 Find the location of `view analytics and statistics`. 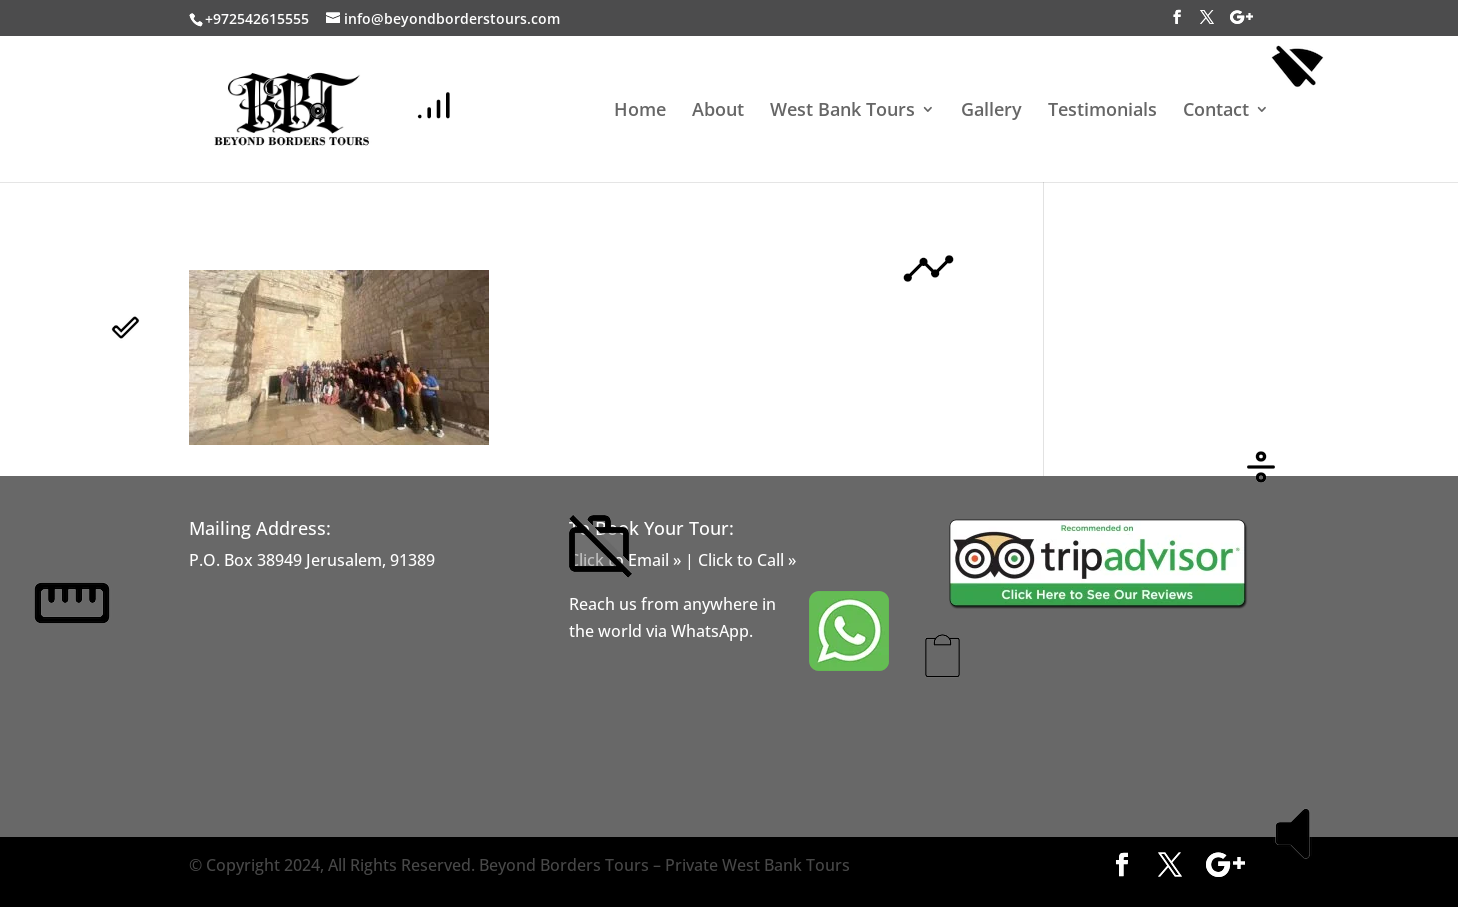

view analytics and statistics is located at coordinates (928, 268).